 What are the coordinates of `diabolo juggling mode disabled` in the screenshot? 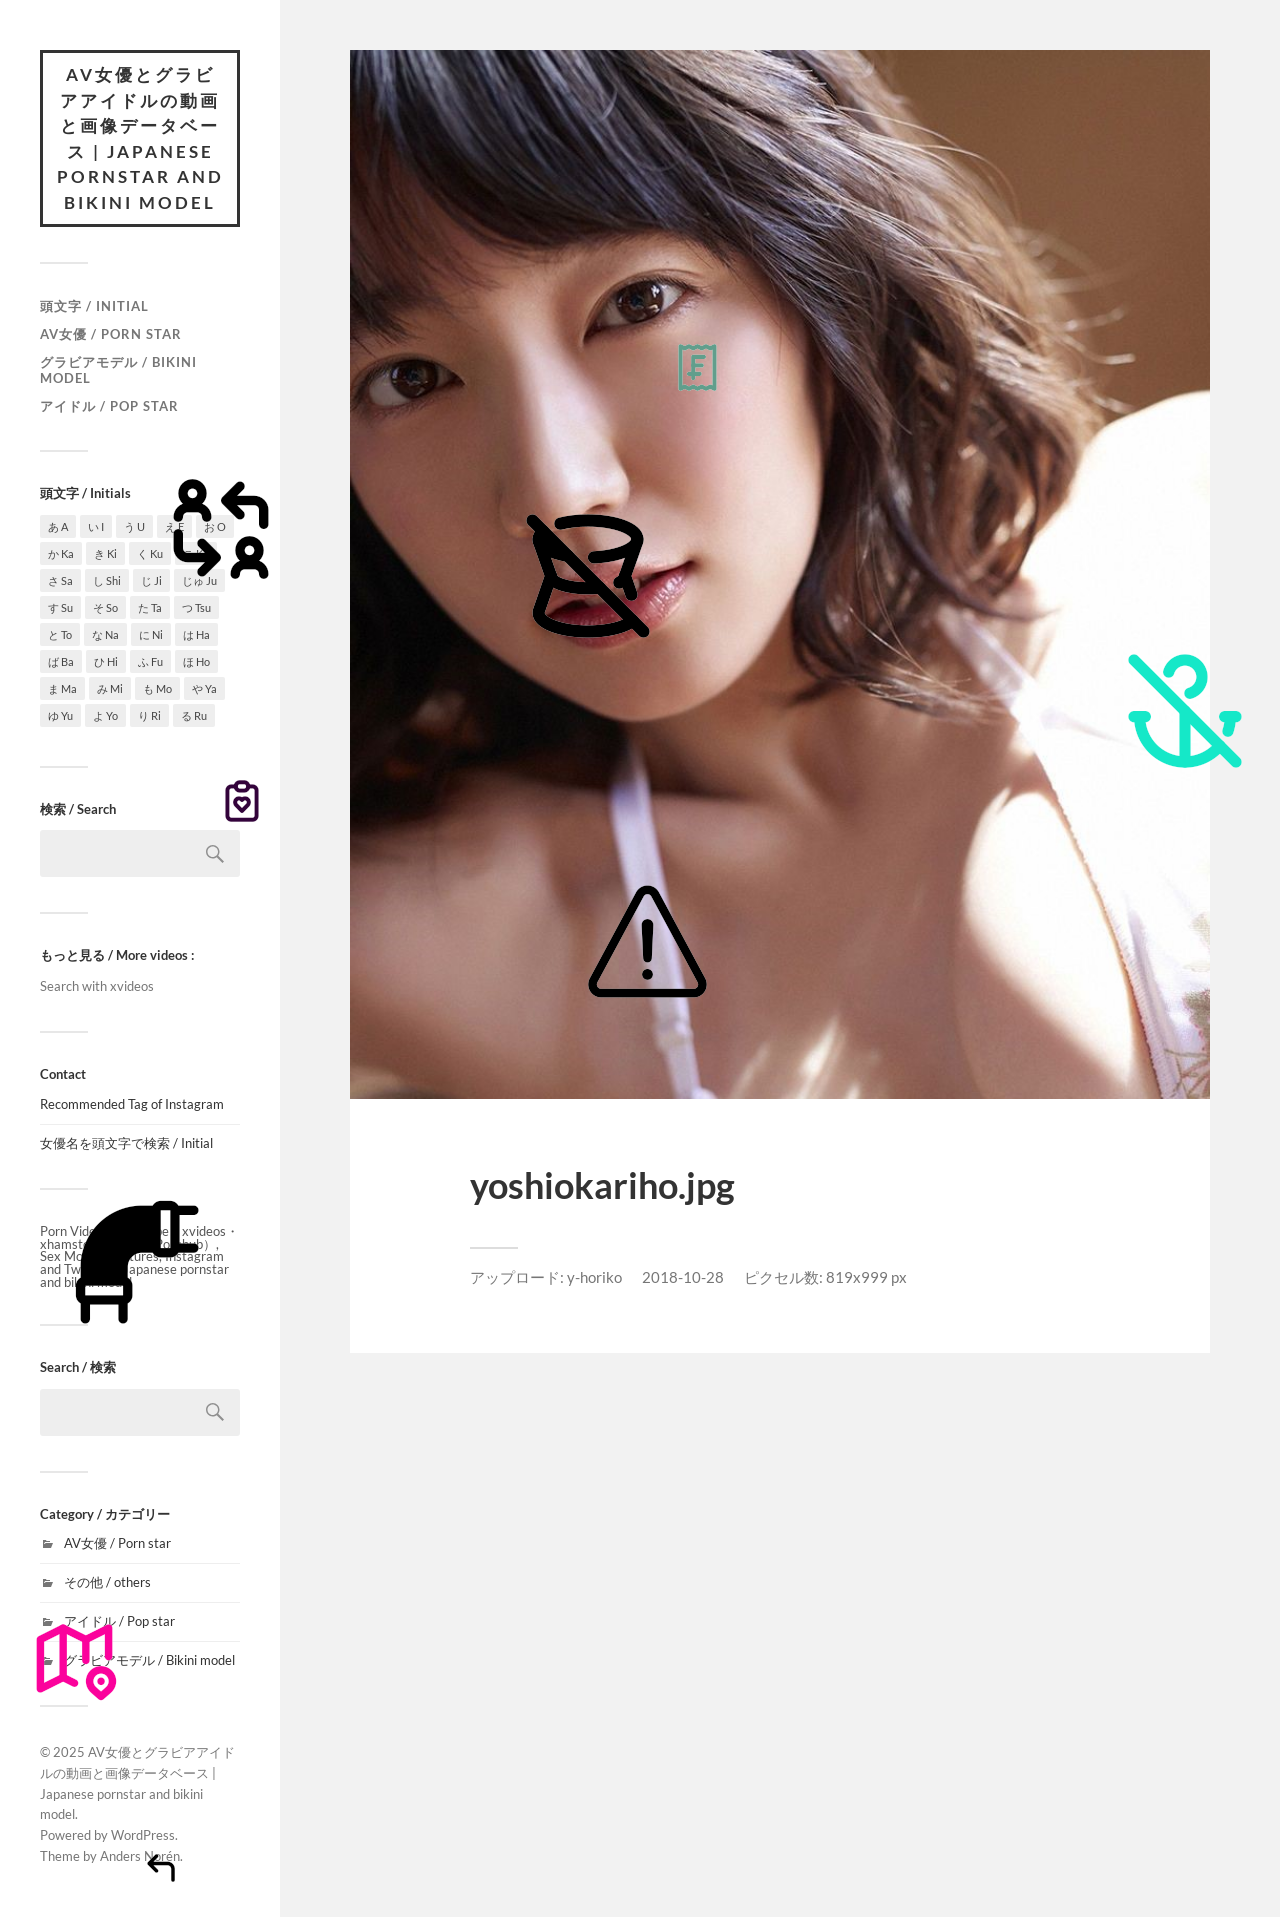 It's located at (588, 576).